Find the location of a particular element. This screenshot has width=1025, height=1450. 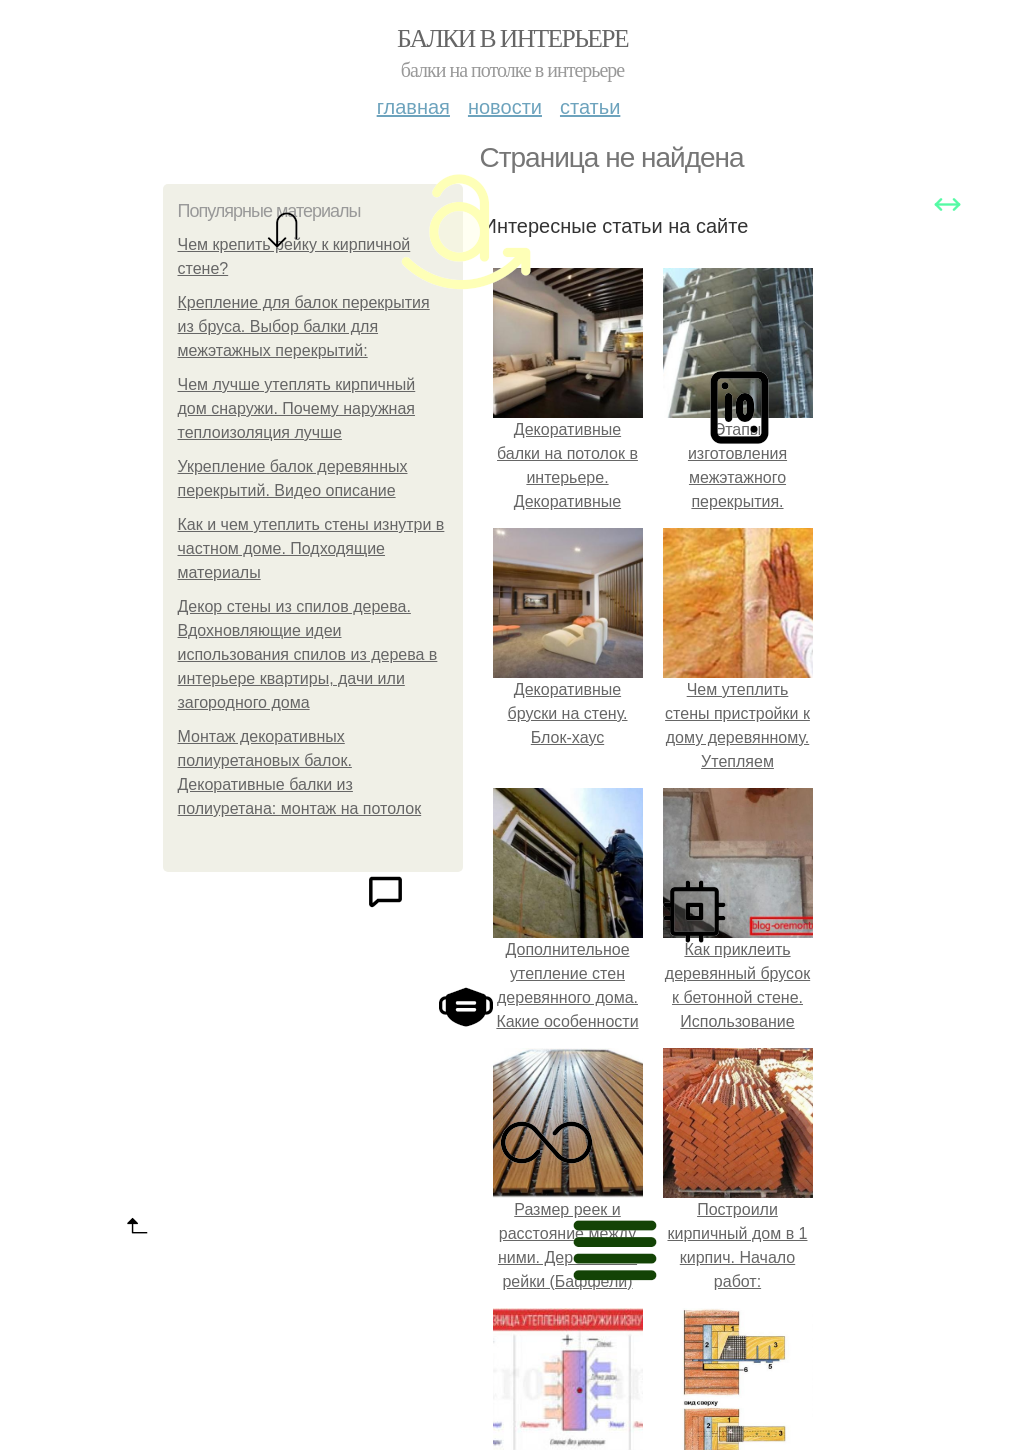

indicates mask required or health safety protocols is located at coordinates (466, 1008).